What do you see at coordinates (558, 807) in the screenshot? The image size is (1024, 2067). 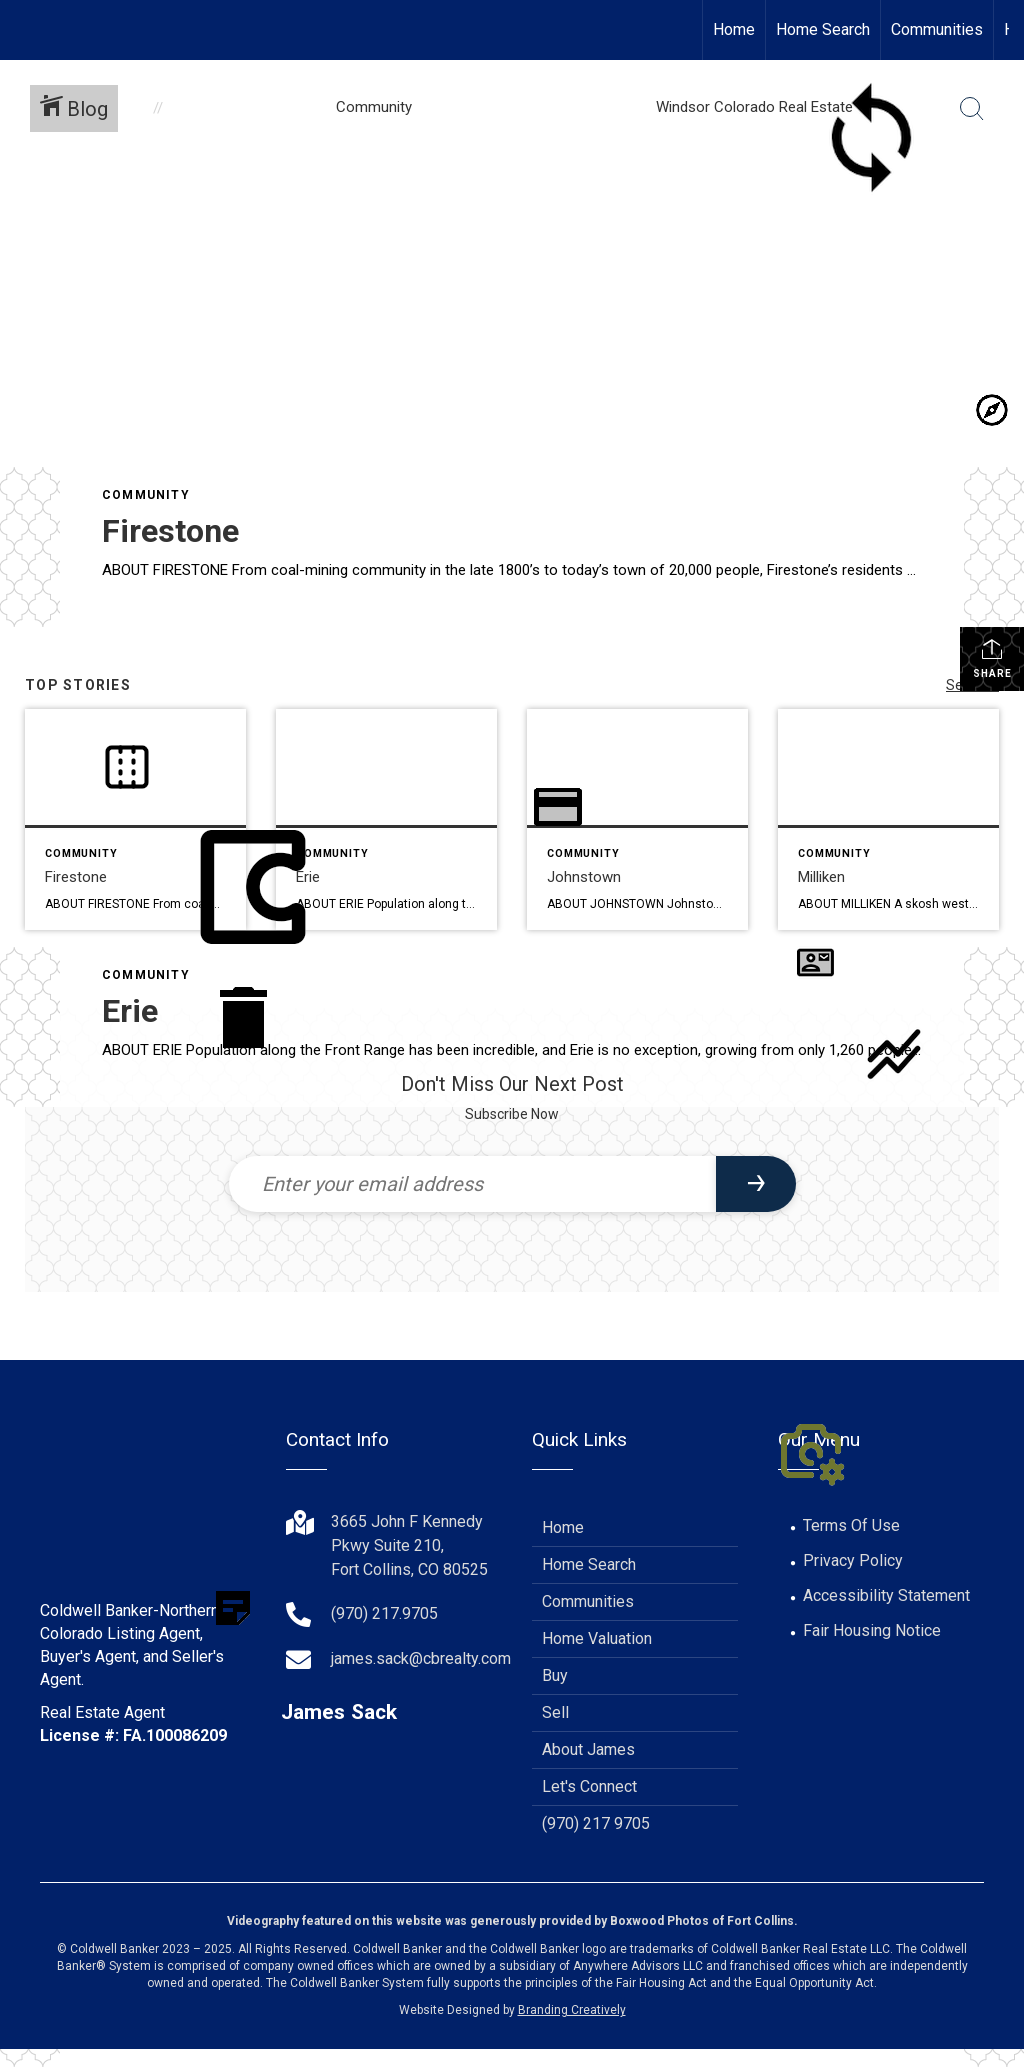 I see `access payment methods` at bounding box center [558, 807].